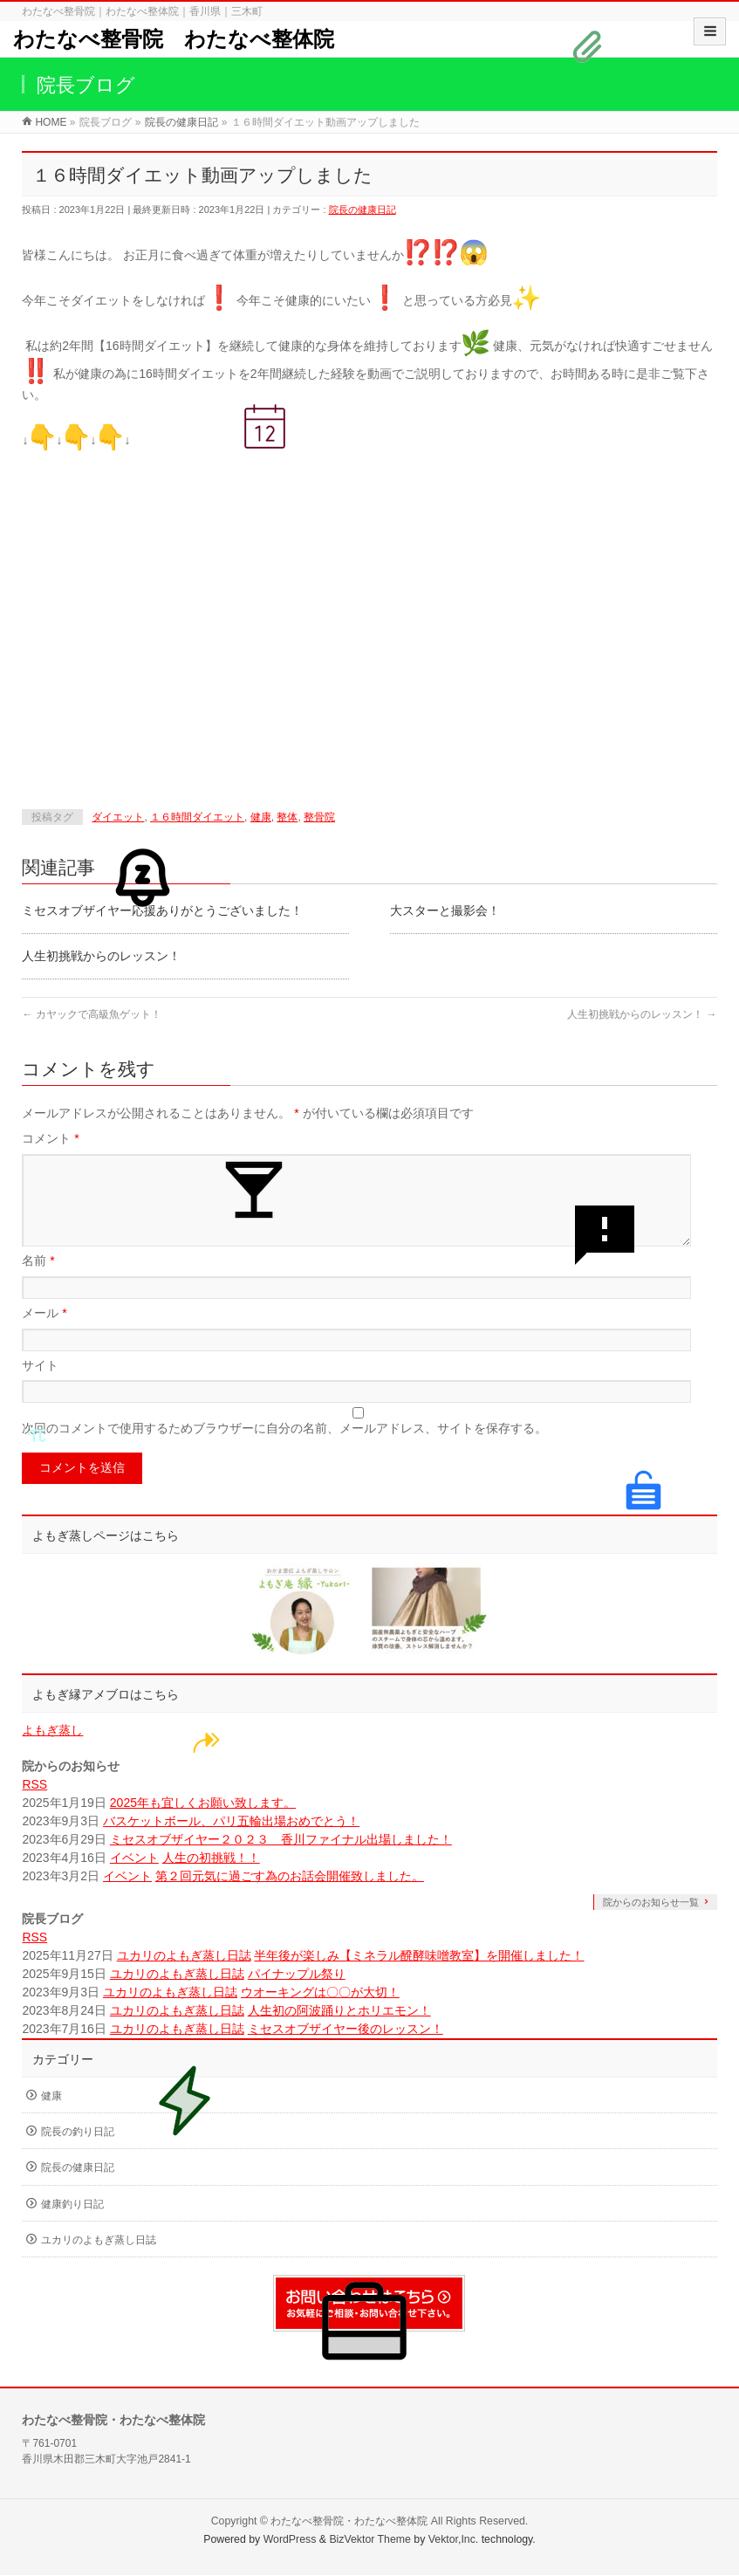 Image resolution: width=739 pixels, height=2576 pixels. I want to click on enable sleep mode or snooze notifications, so click(142, 877).